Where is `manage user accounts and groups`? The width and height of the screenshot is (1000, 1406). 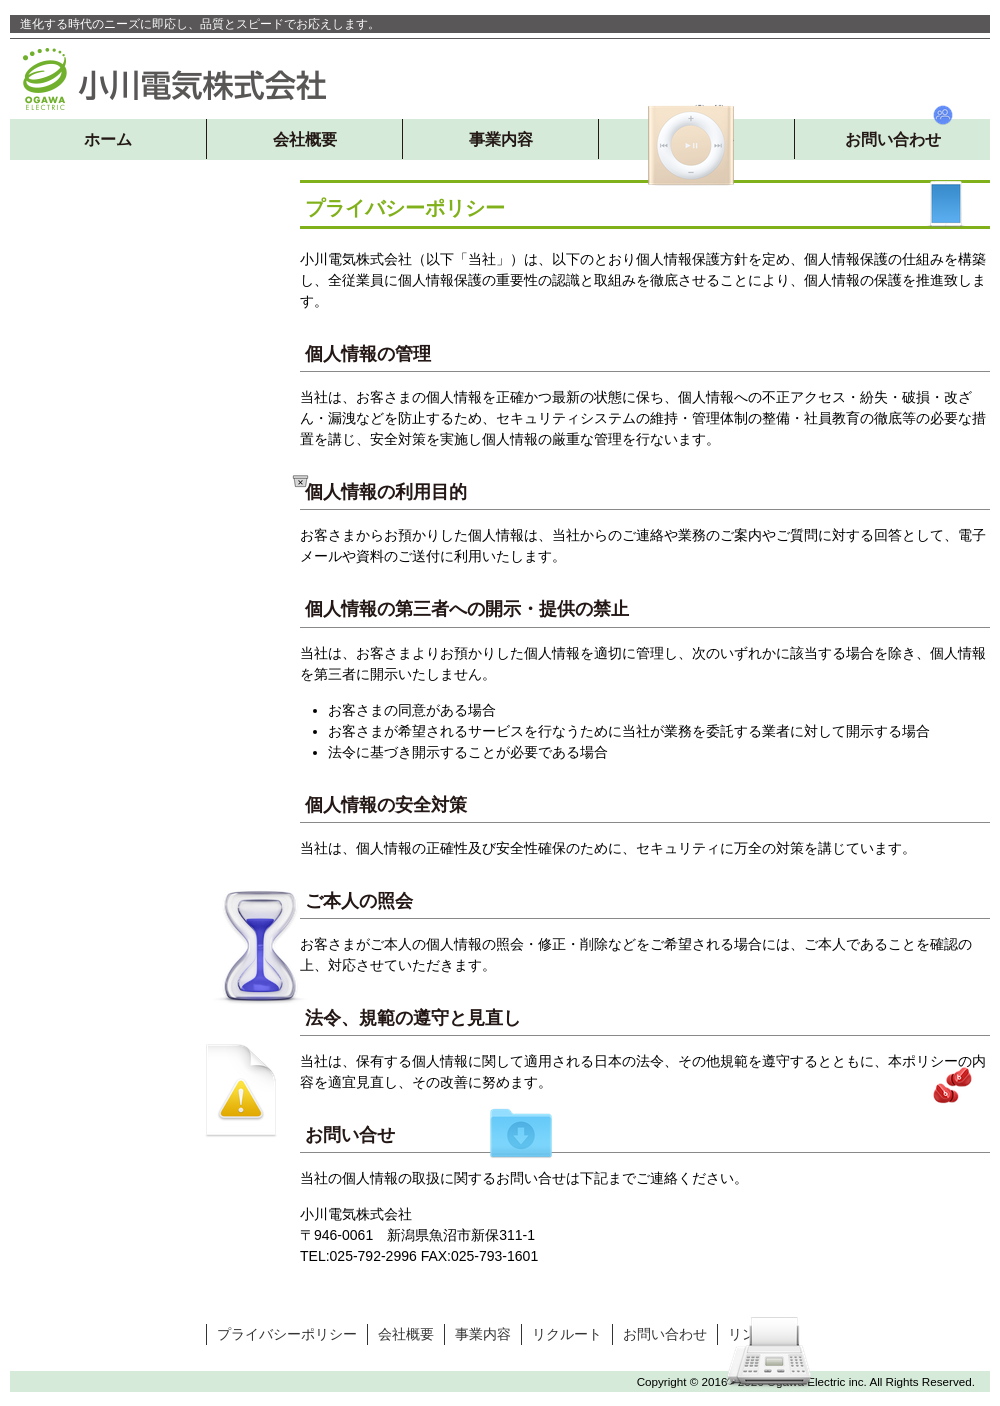 manage user accounts and groups is located at coordinates (943, 115).